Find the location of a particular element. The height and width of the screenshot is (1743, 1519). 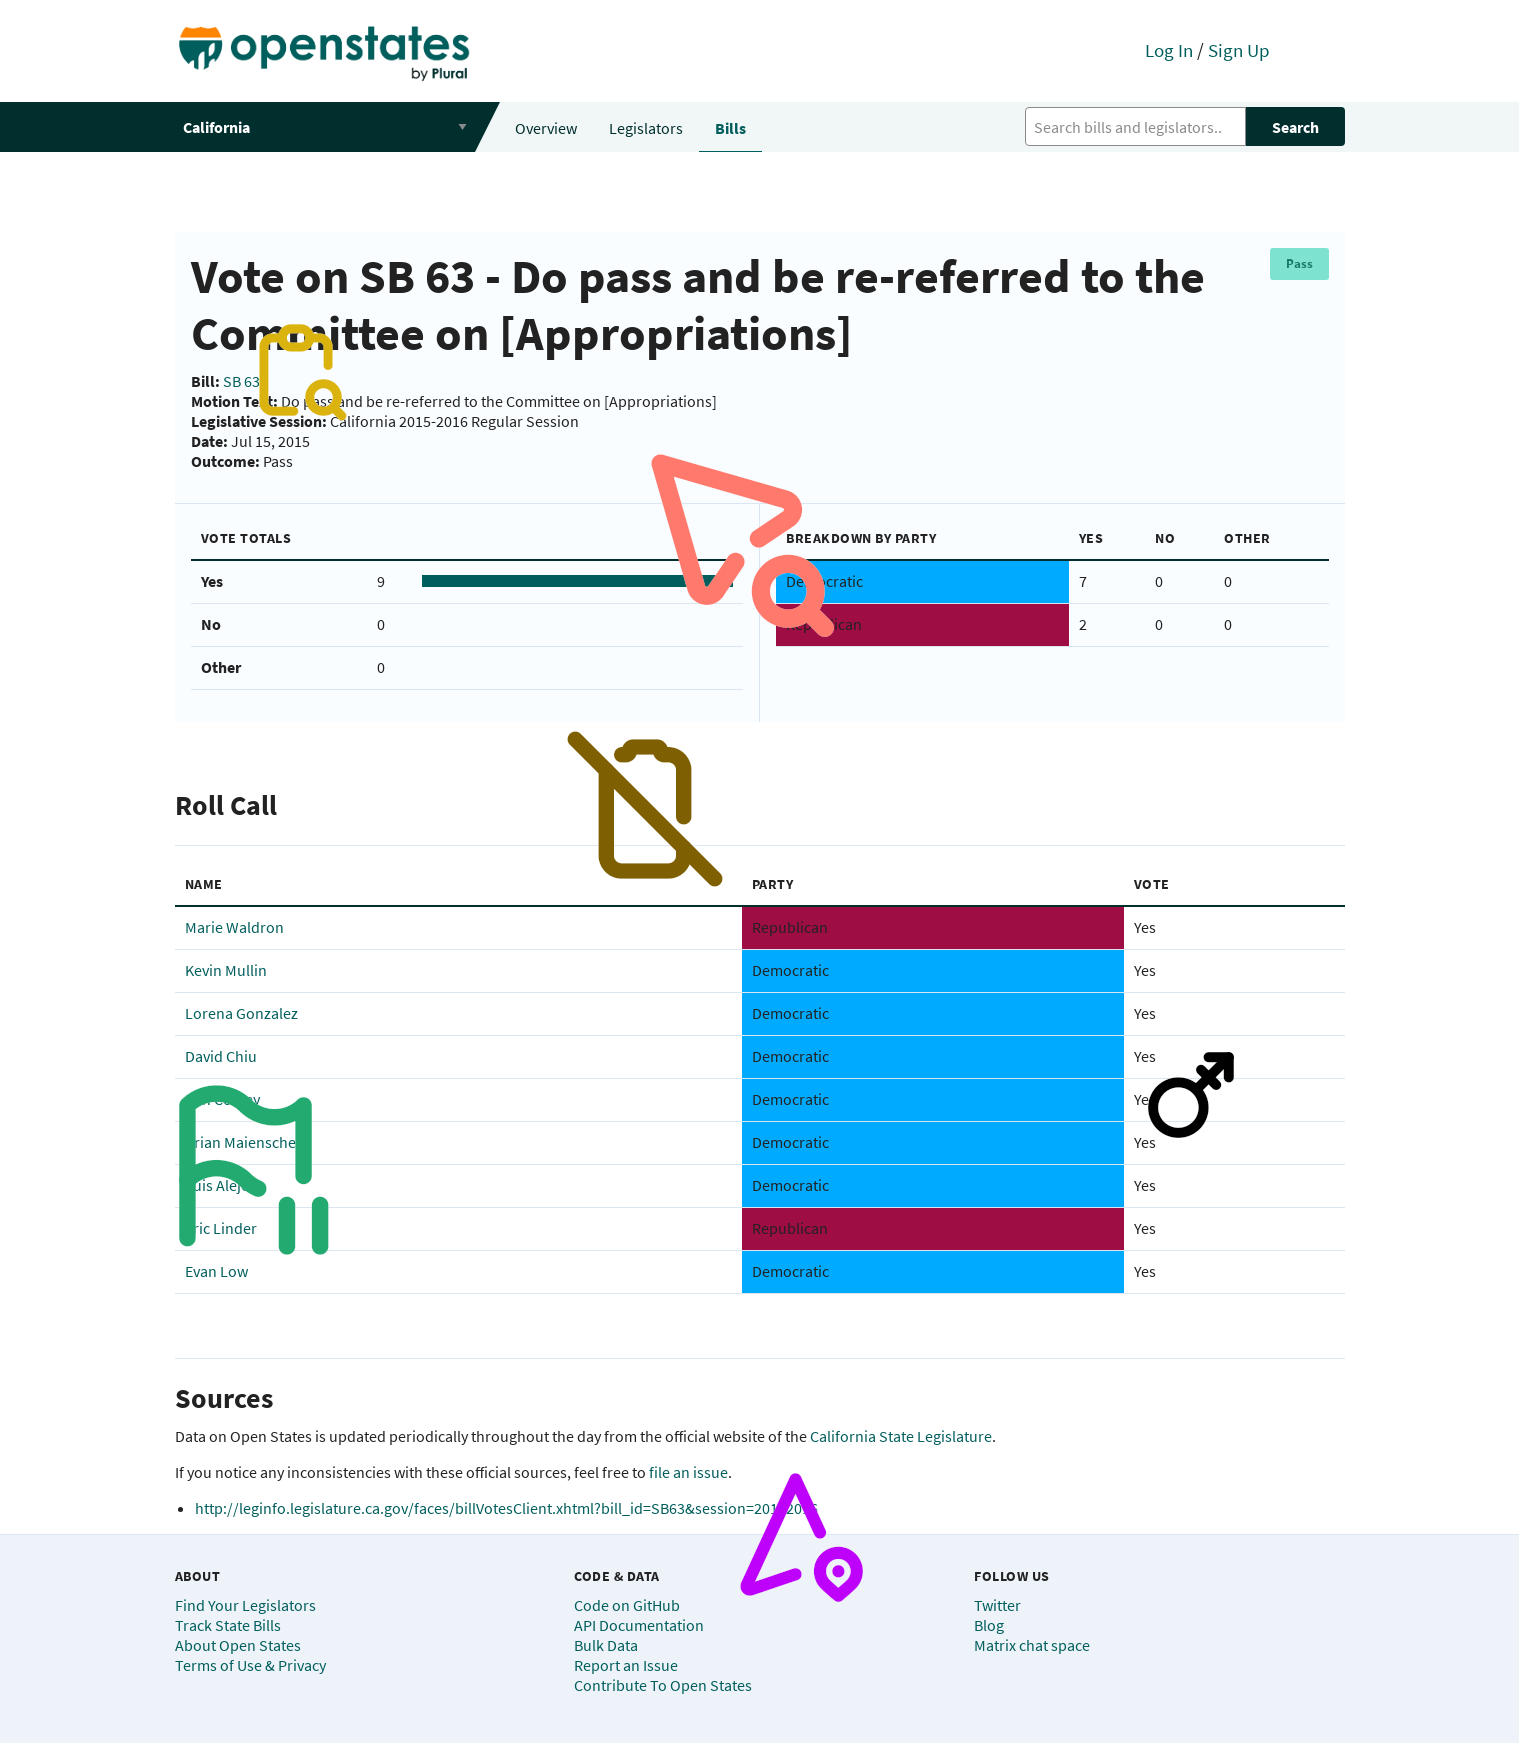

navigate to a pinned location is located at coordinates (795, 1534).